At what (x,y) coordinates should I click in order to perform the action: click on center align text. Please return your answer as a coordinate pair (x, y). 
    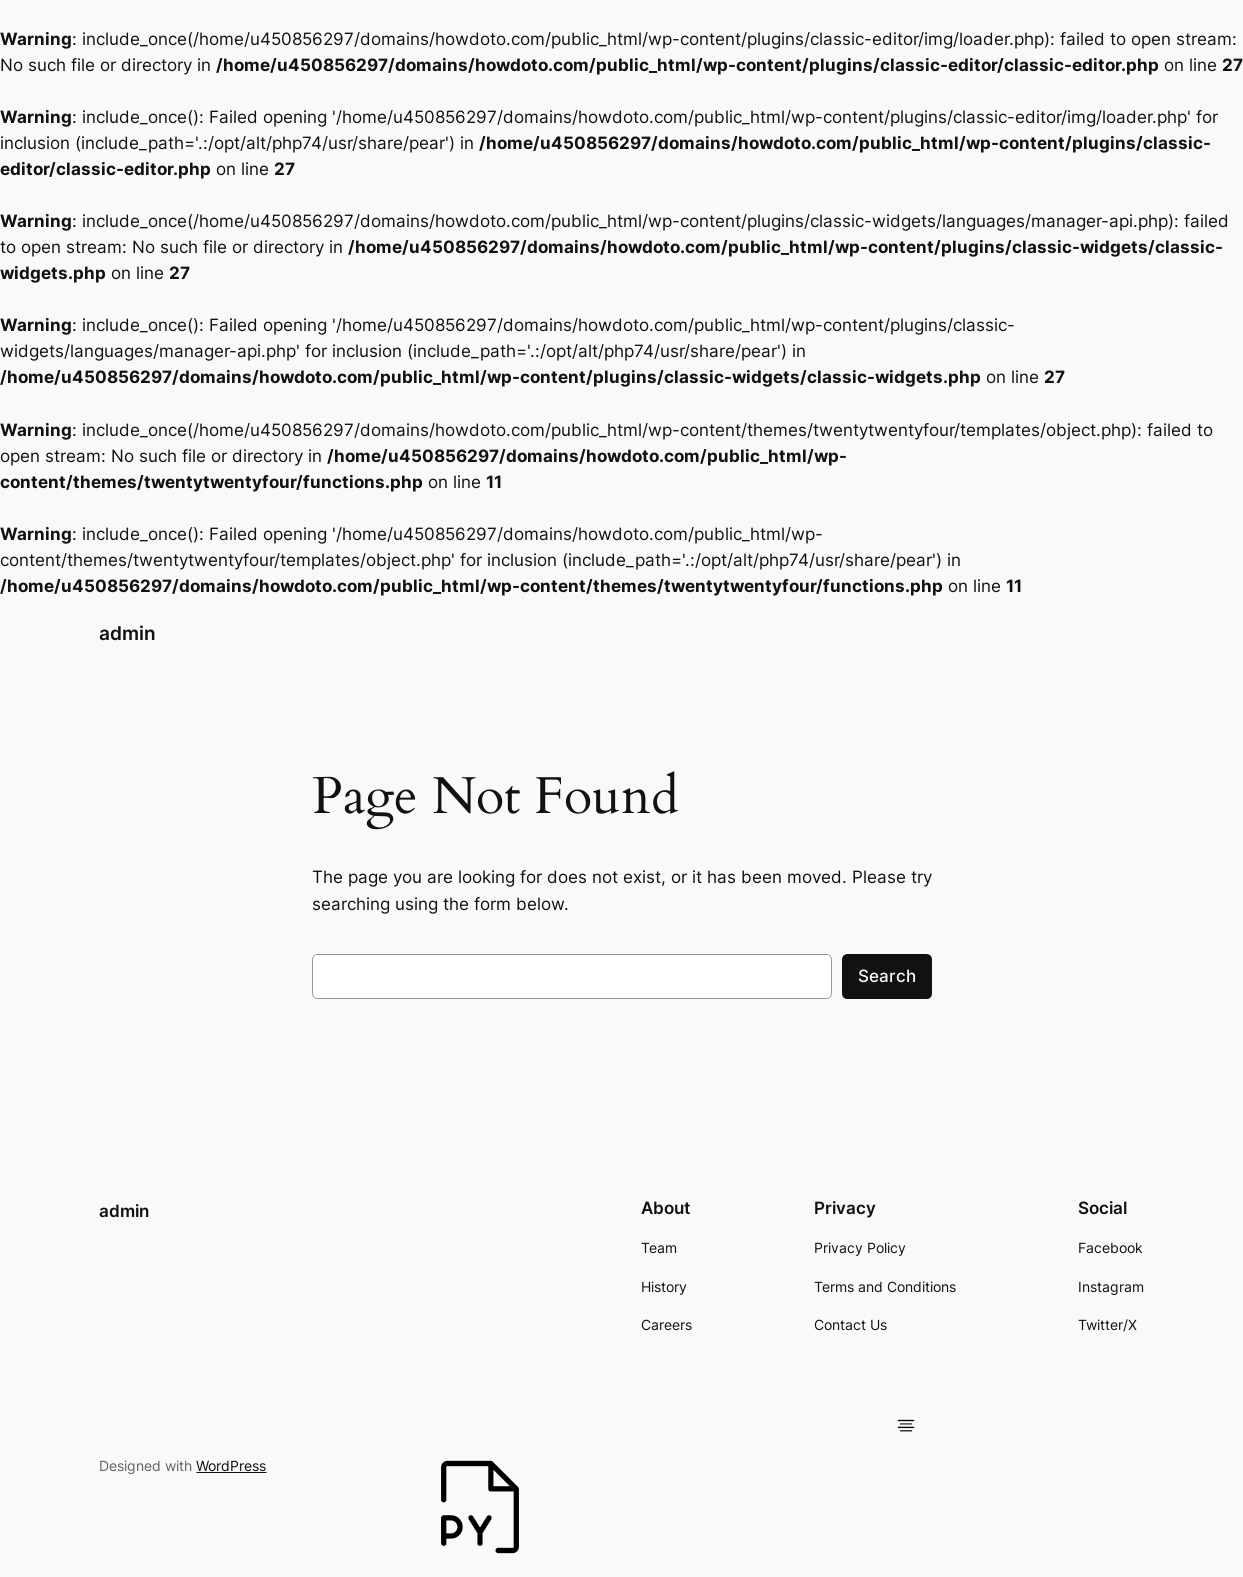
    Looking at the image, I should click on (906, 1426).